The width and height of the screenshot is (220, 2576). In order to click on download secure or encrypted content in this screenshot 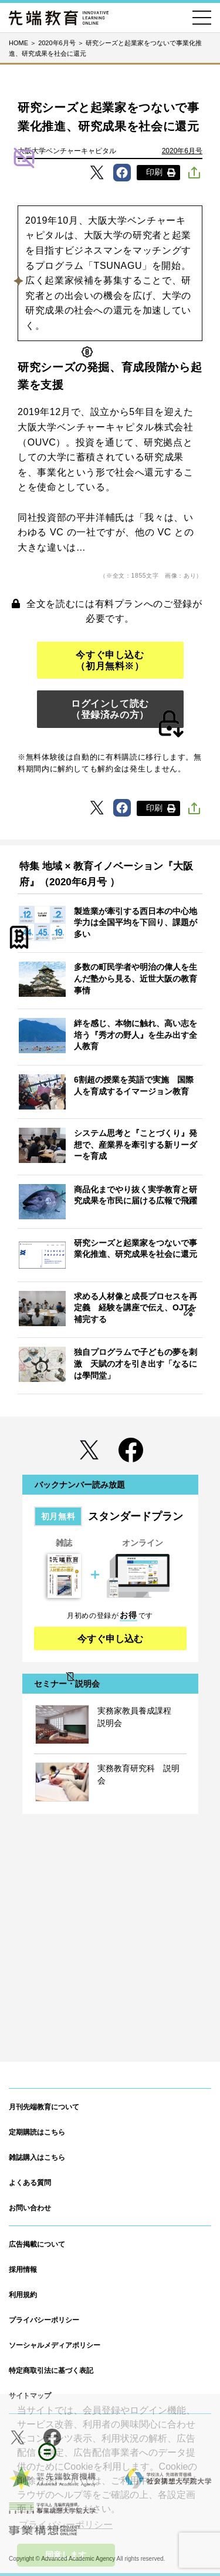, I will do `click(169, 723)`.